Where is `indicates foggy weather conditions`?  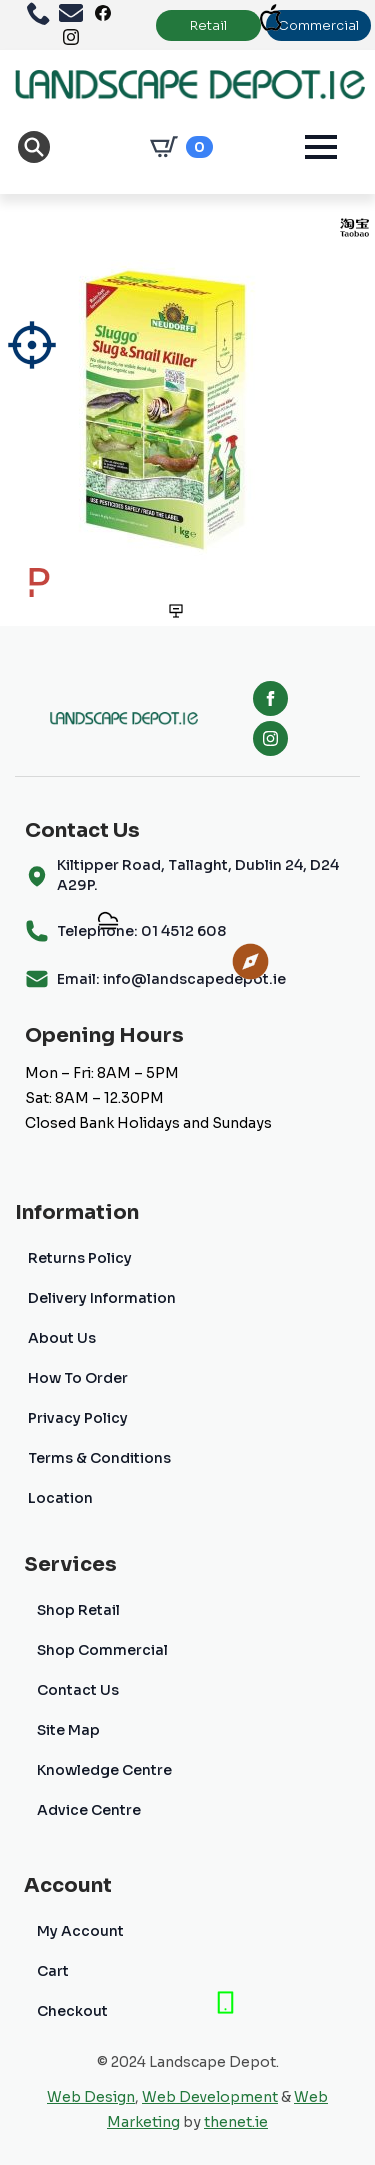
indicates foggy weather conditions is located at coordinates (108, 921).